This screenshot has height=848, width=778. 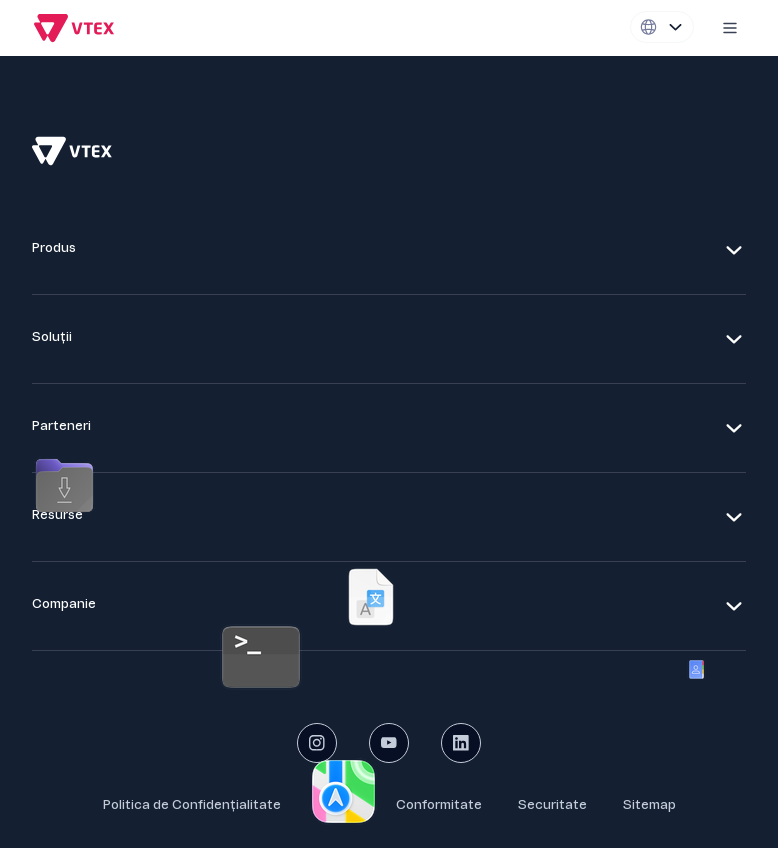 What do you see at coordinates (64, 485) in the screenshot?
I see `open your downloads folder` at bounding box center [64, 485].